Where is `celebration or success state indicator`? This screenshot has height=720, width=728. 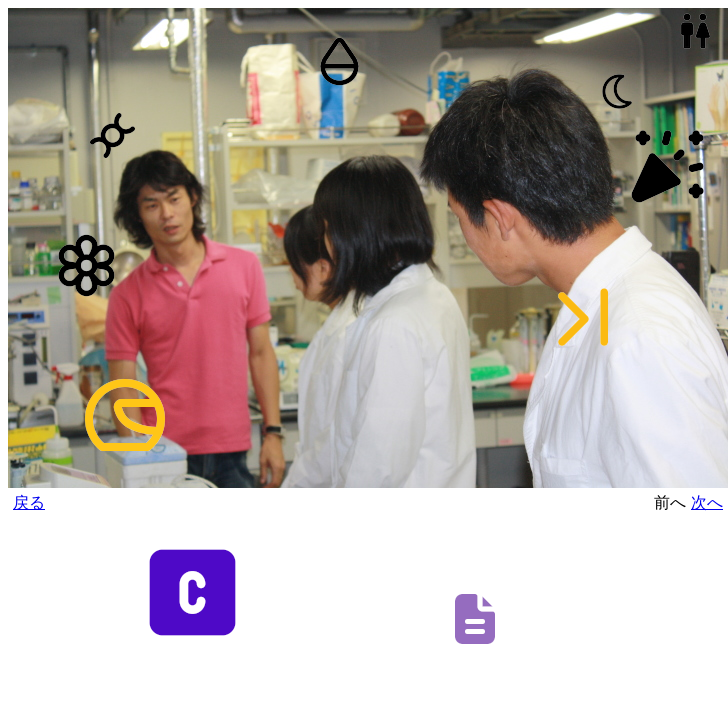 celebration or success state indicator is located at coordinates (669, 164).